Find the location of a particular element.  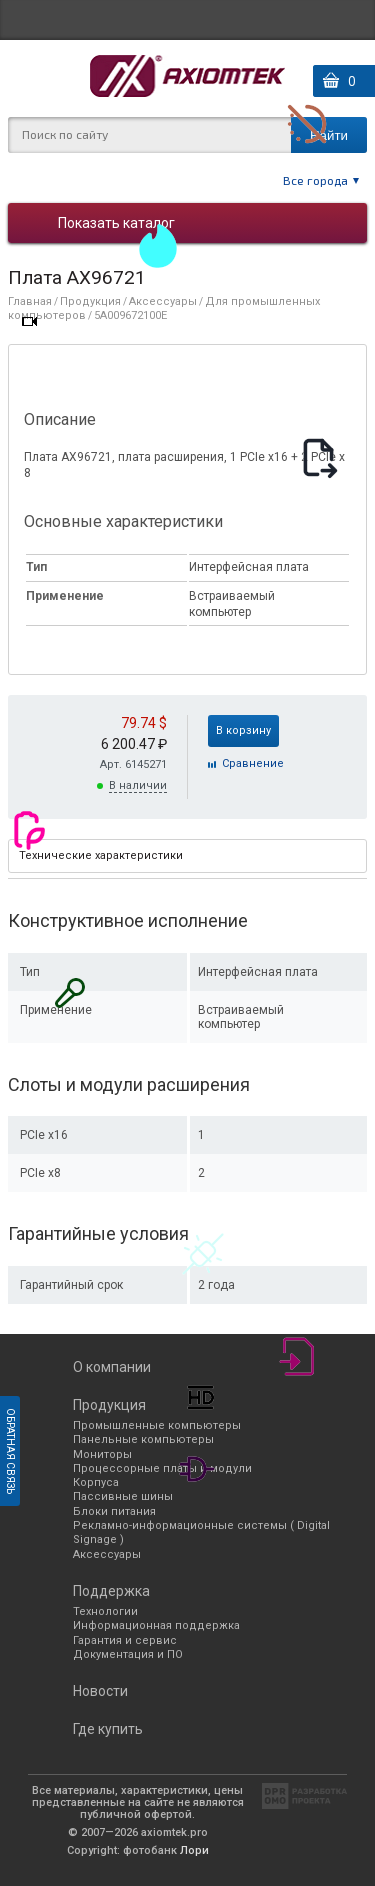

timer or duration tracking disabled is located at coordinates (307, 124).